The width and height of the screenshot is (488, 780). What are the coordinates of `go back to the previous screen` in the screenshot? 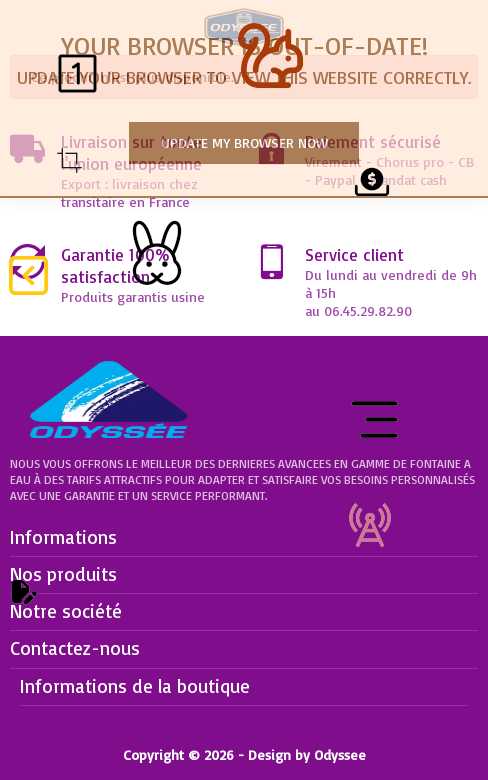 It's located at (28, 275).